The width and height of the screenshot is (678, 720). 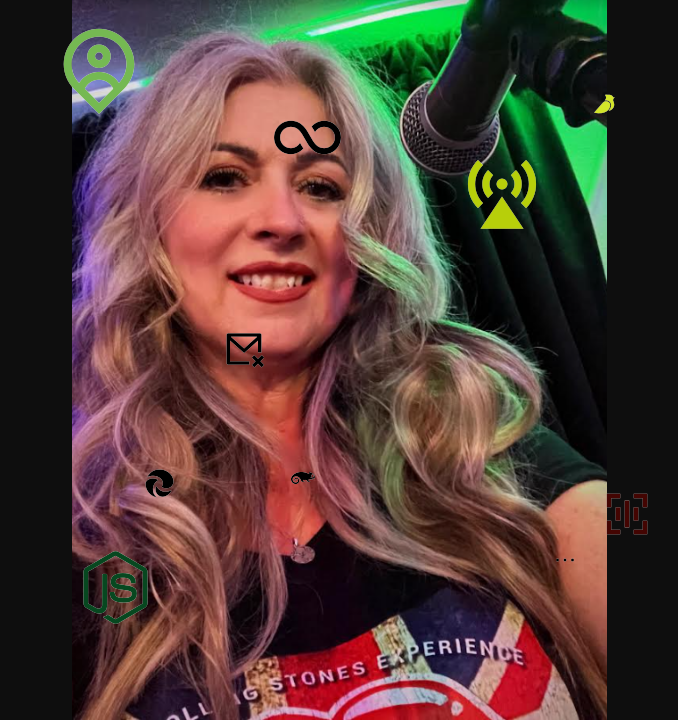 I want to click on activate voice recognition or speech input, so click(x=627, y=514).